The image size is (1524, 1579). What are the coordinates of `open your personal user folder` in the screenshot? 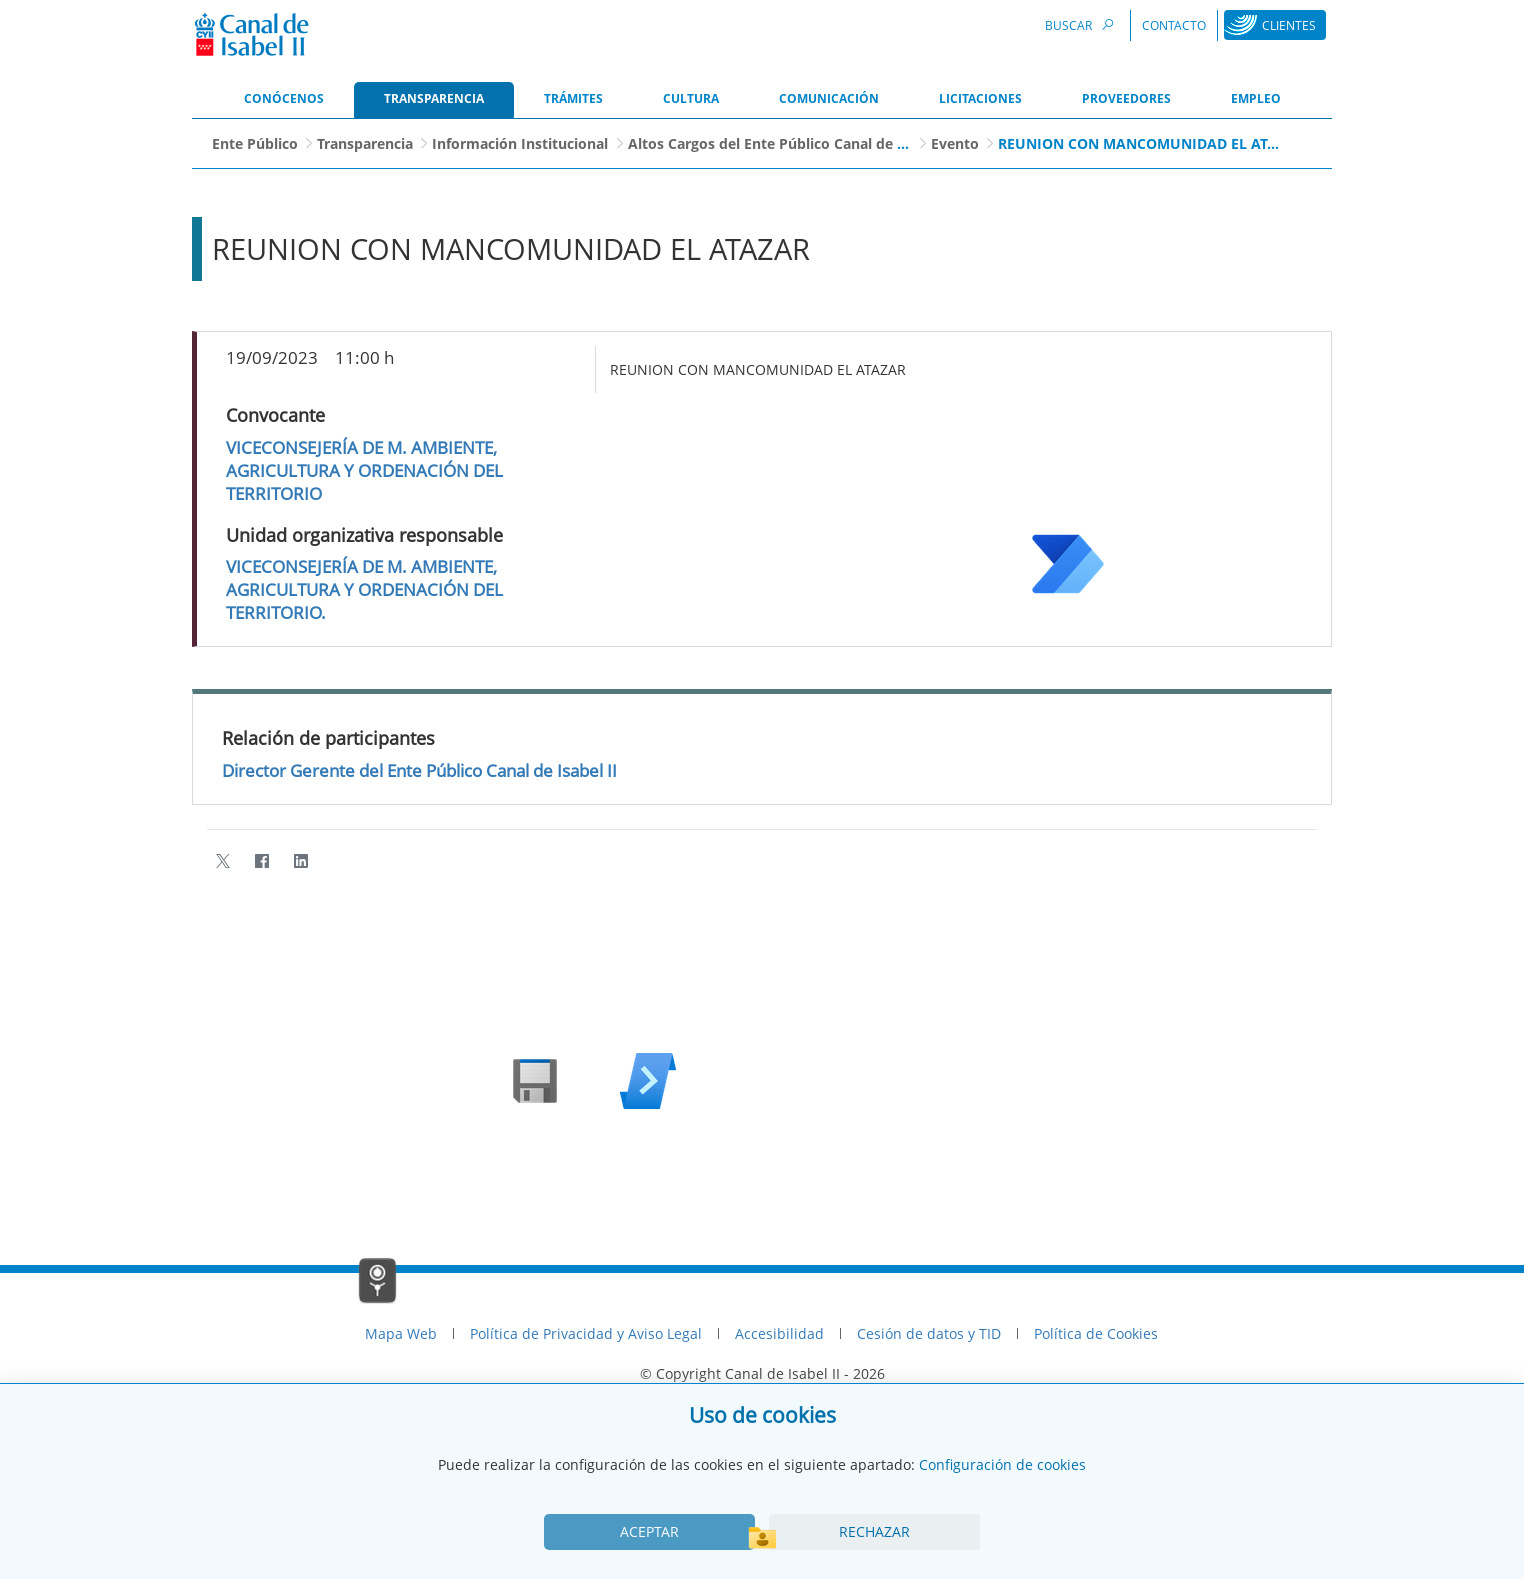 It's located at (762, 1538).